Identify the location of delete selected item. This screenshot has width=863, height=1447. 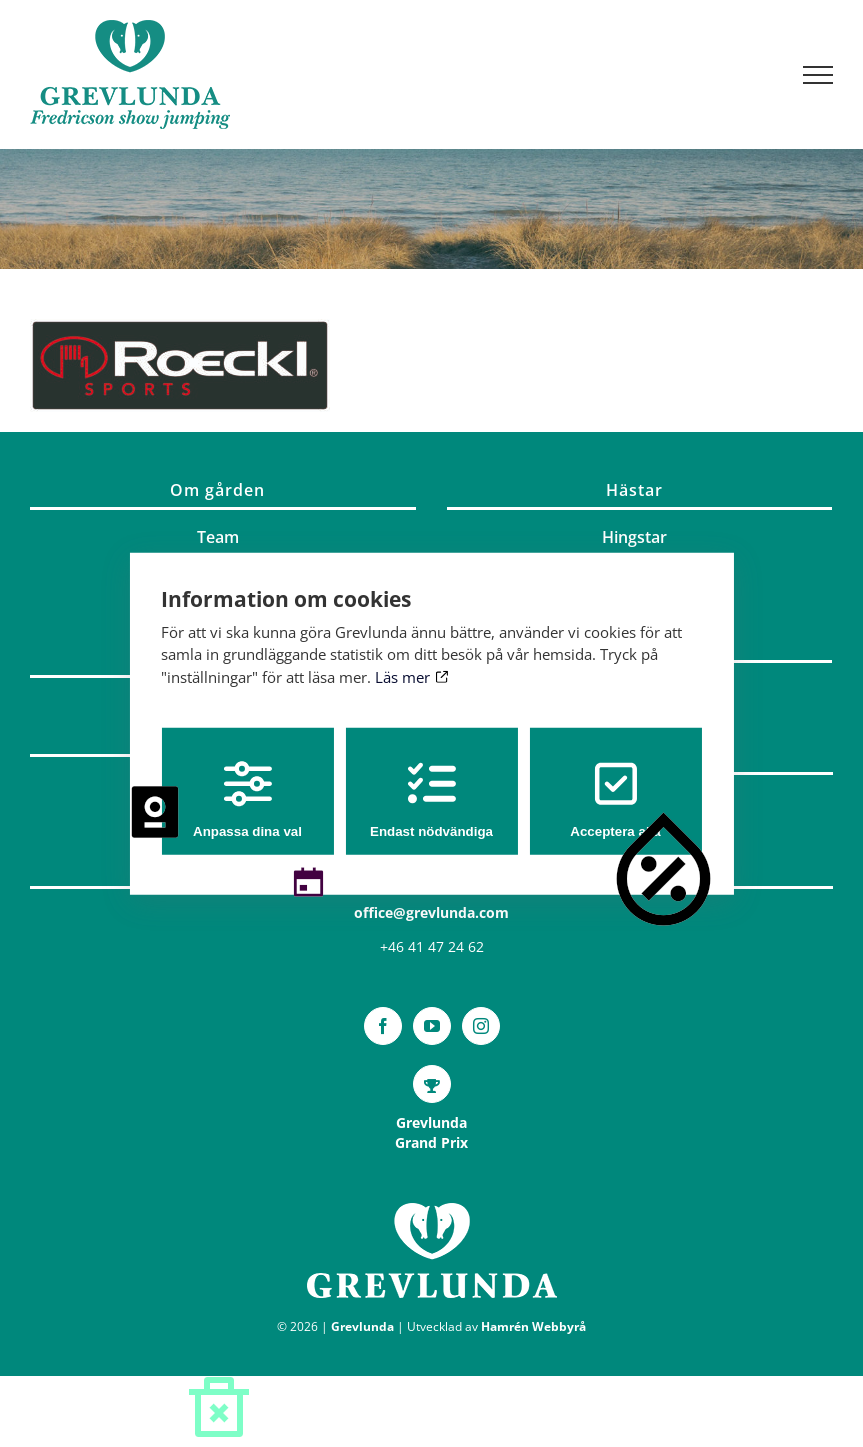
(219, 1407).